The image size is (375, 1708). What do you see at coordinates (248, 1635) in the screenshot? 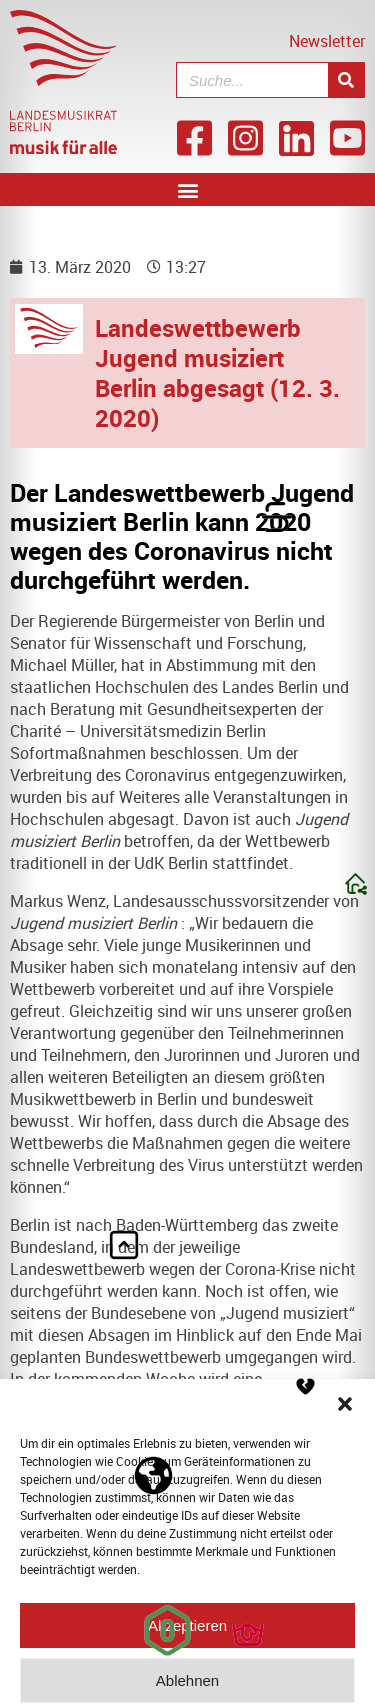
I see `wash hands reminder or hygiene indicator` at bounding box center [248, 1635].